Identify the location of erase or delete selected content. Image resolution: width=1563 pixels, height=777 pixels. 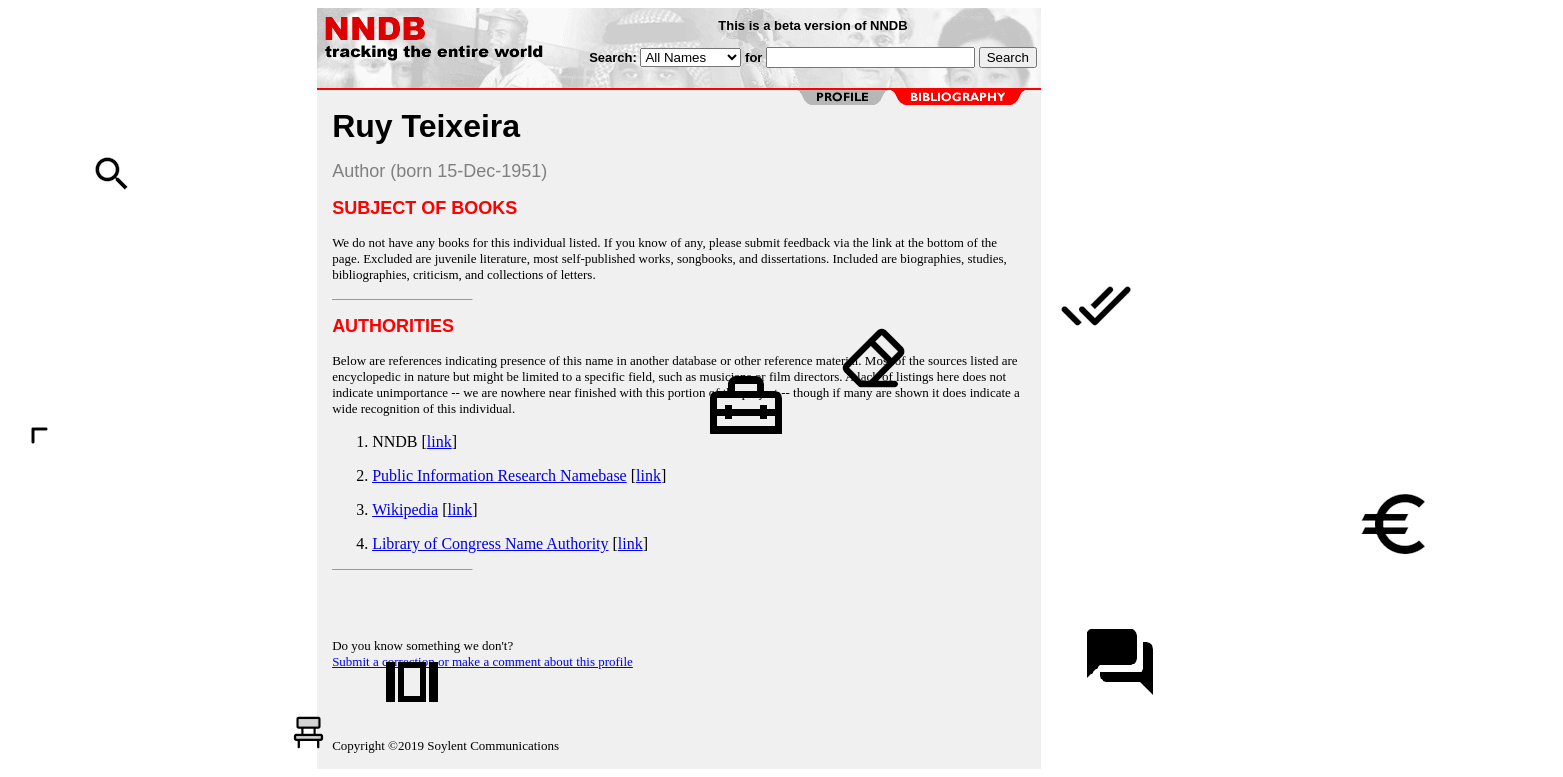
(872, 358).